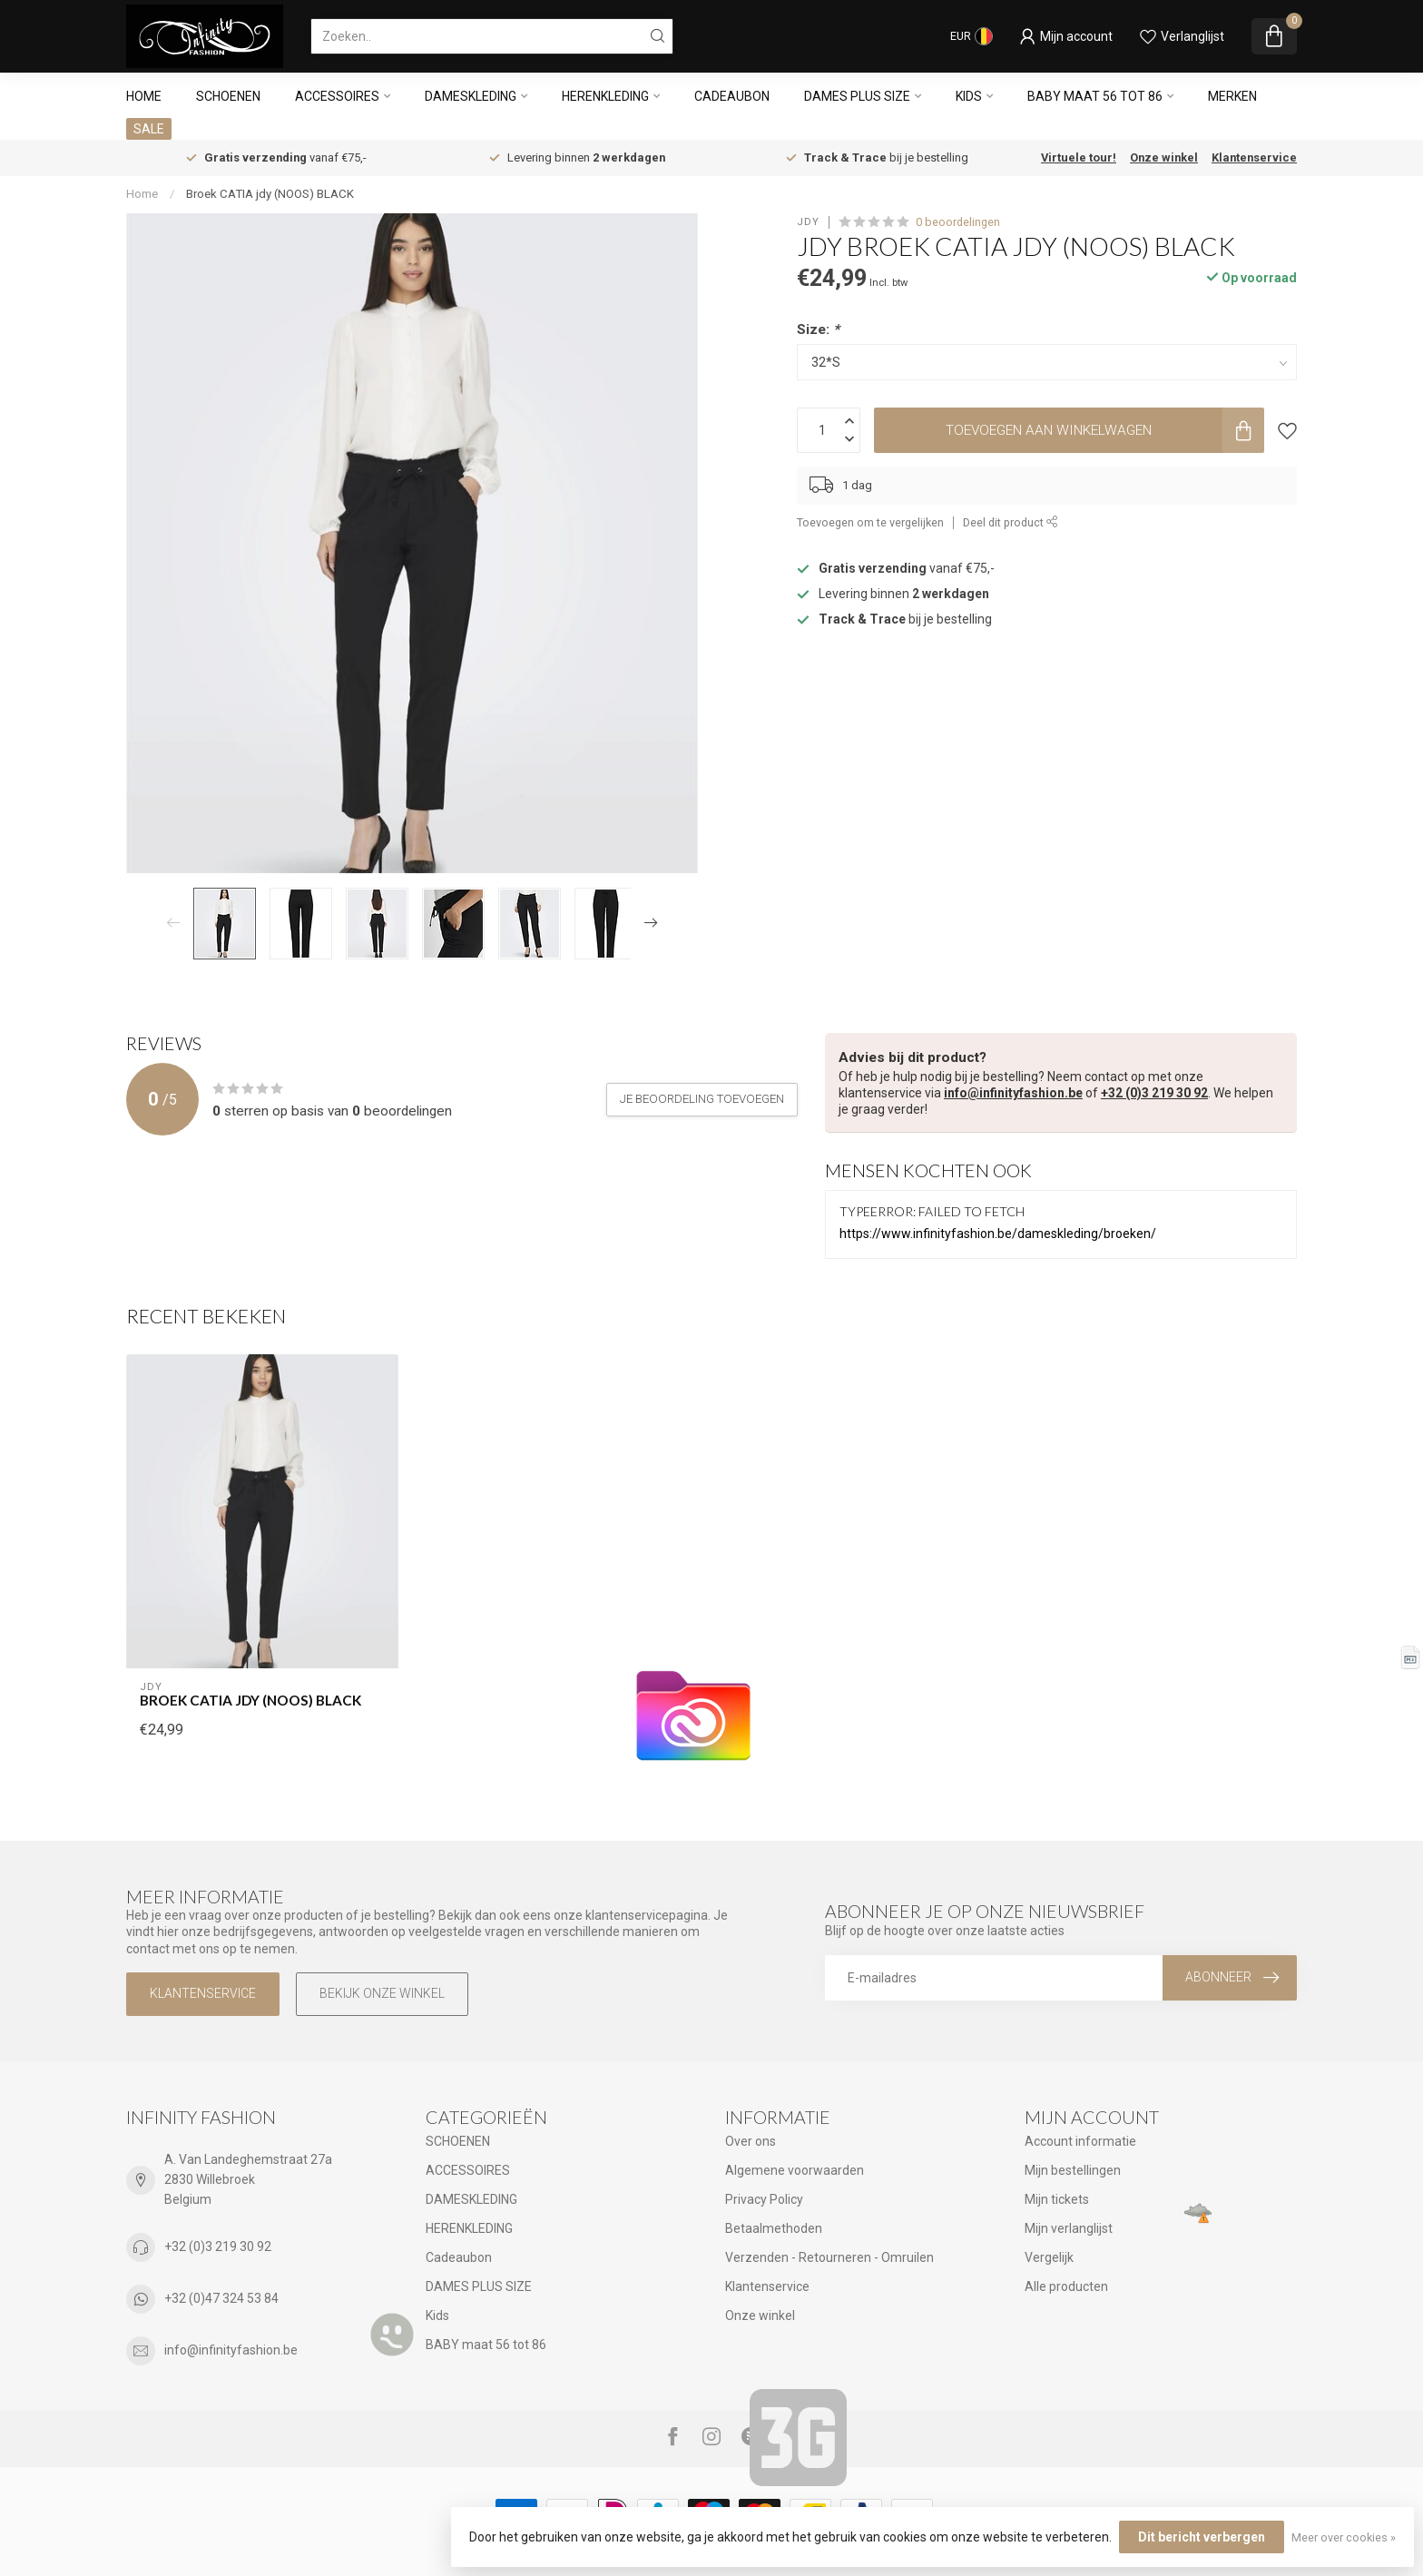  I want to click on open adobe creative cloud files folder, so click(692, 1718).